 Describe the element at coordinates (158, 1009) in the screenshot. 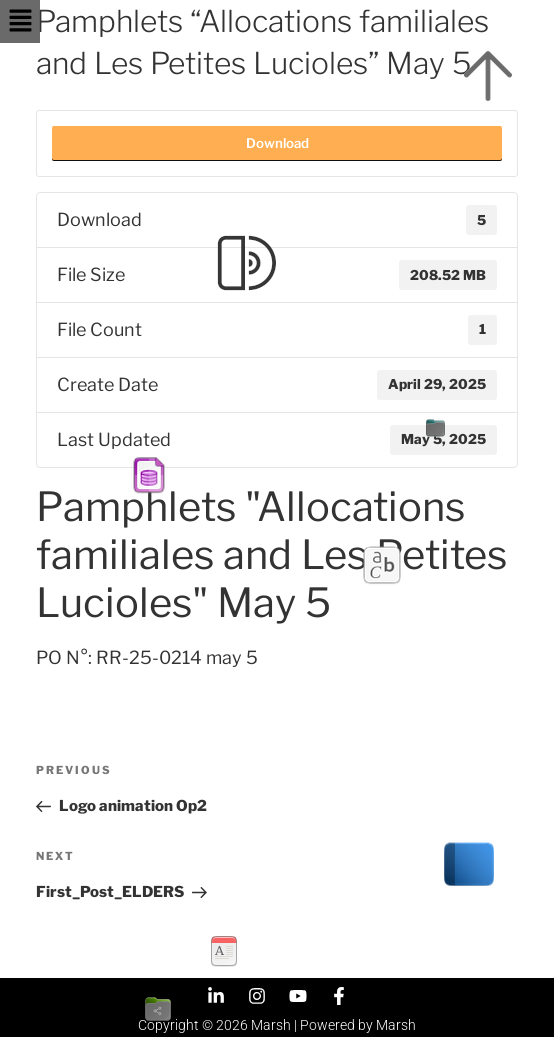

I see `open your public shared folder` at that location.